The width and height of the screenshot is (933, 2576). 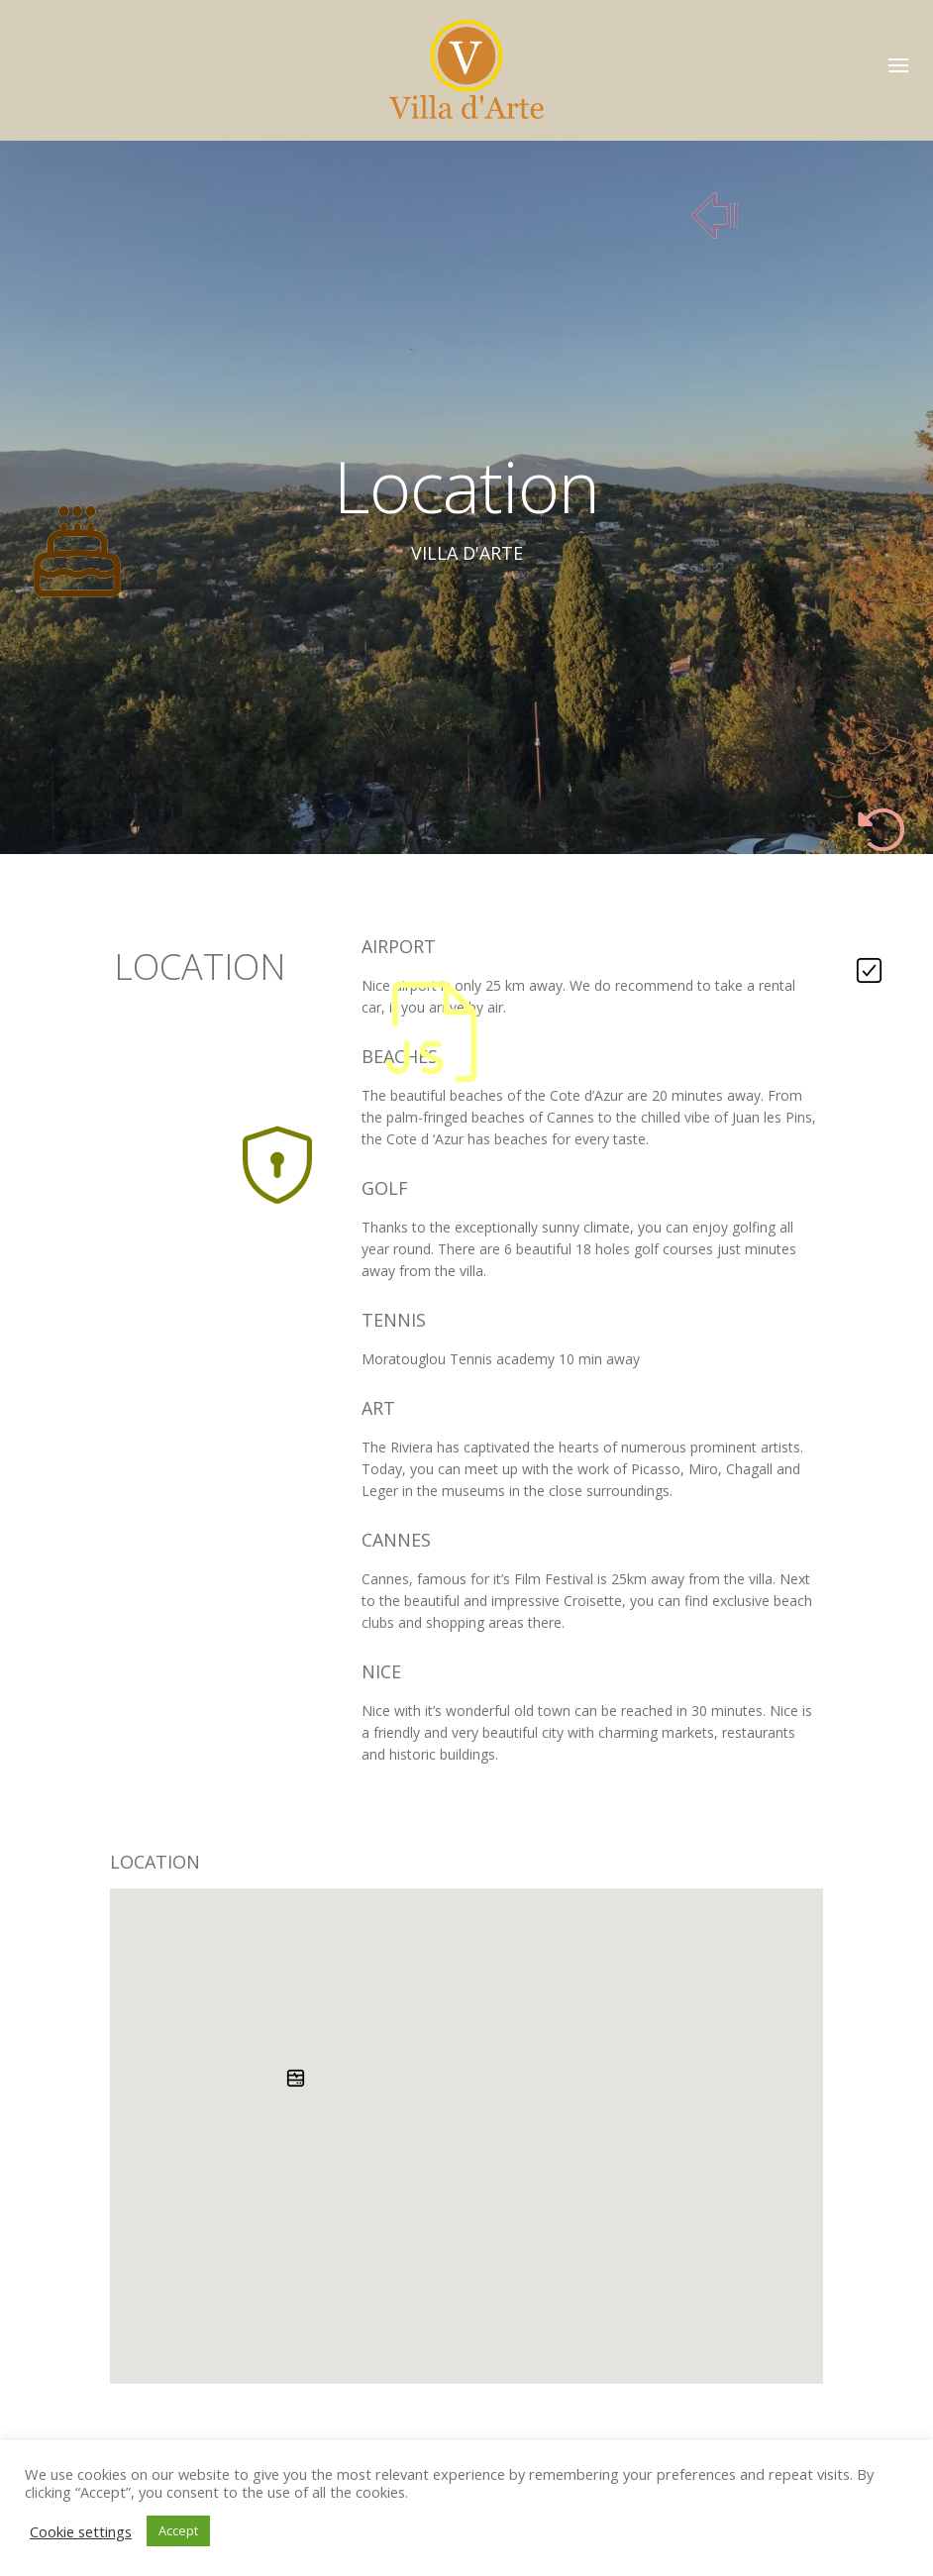 What do you see at coordinates (882, 829) in the screenshot?
I see `undo the last action` at bounding box center [882, 829].